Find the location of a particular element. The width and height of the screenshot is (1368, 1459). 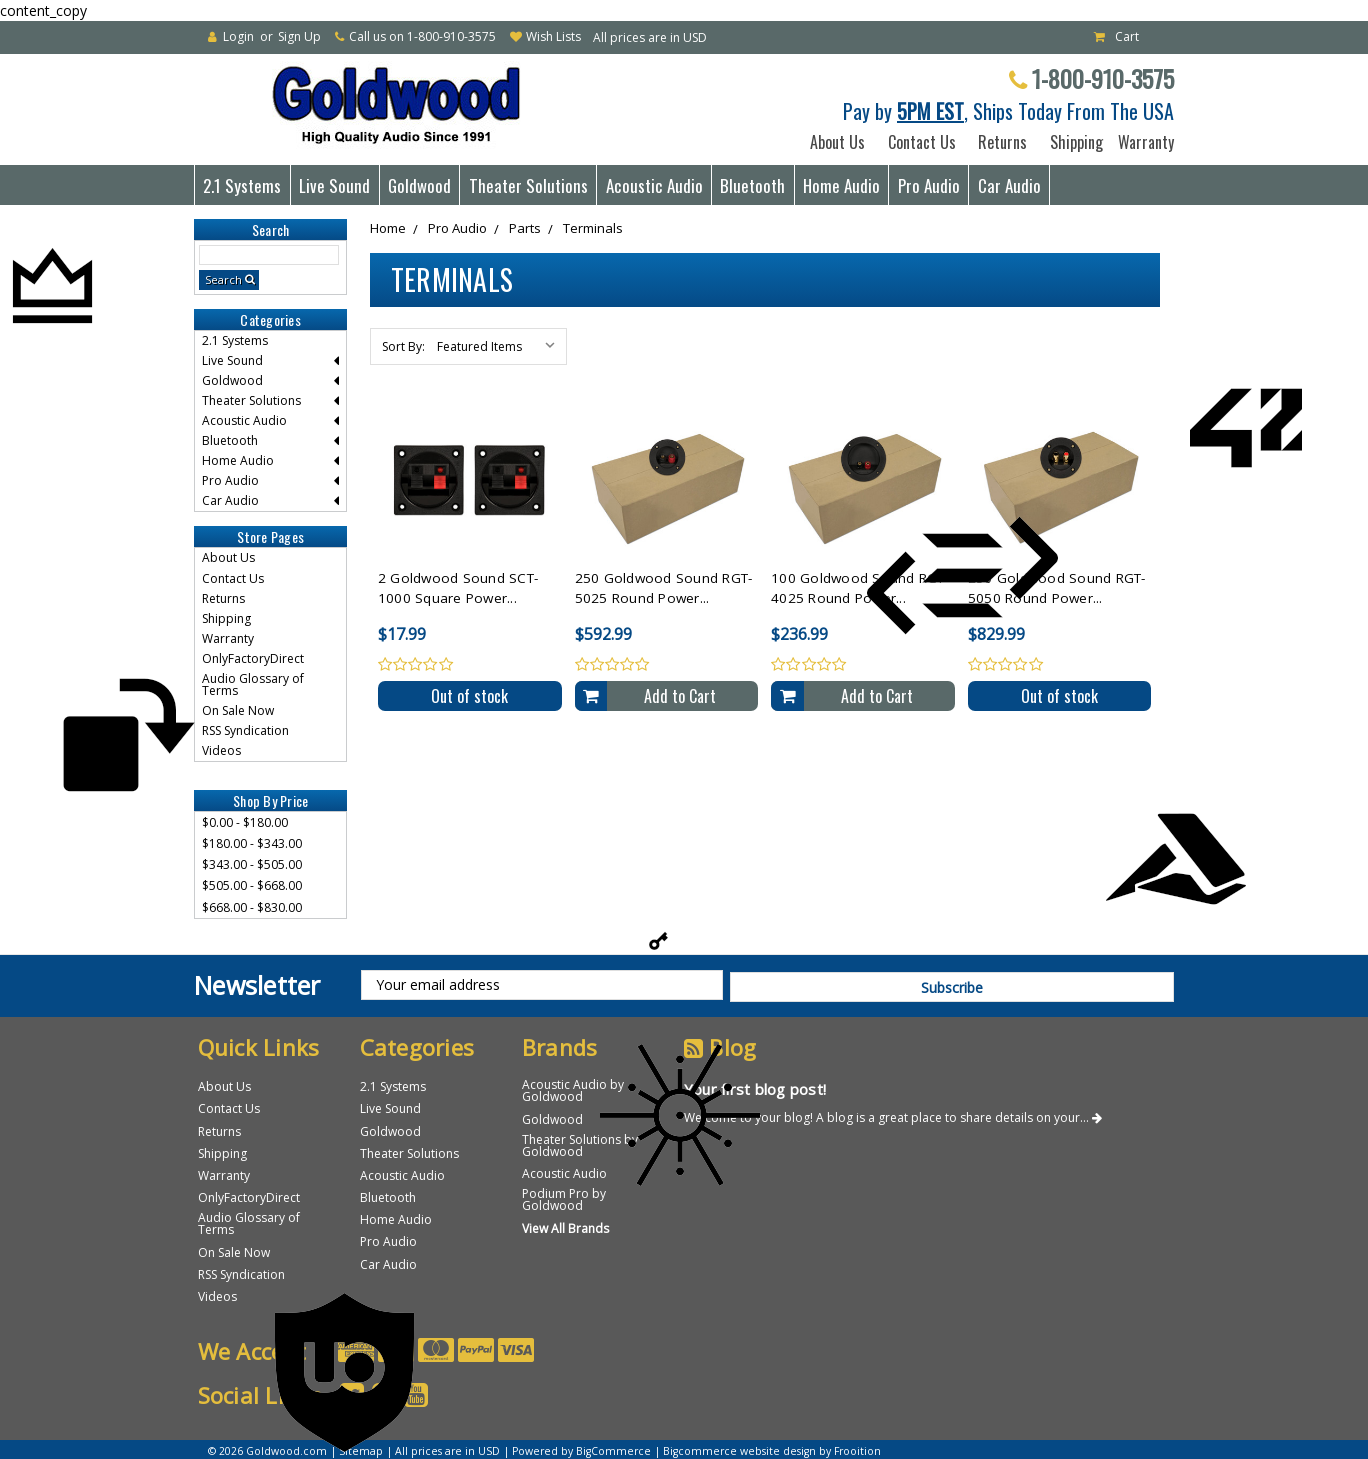

uBlock Origin browser extension logo is located at coordinates (344, 1372).